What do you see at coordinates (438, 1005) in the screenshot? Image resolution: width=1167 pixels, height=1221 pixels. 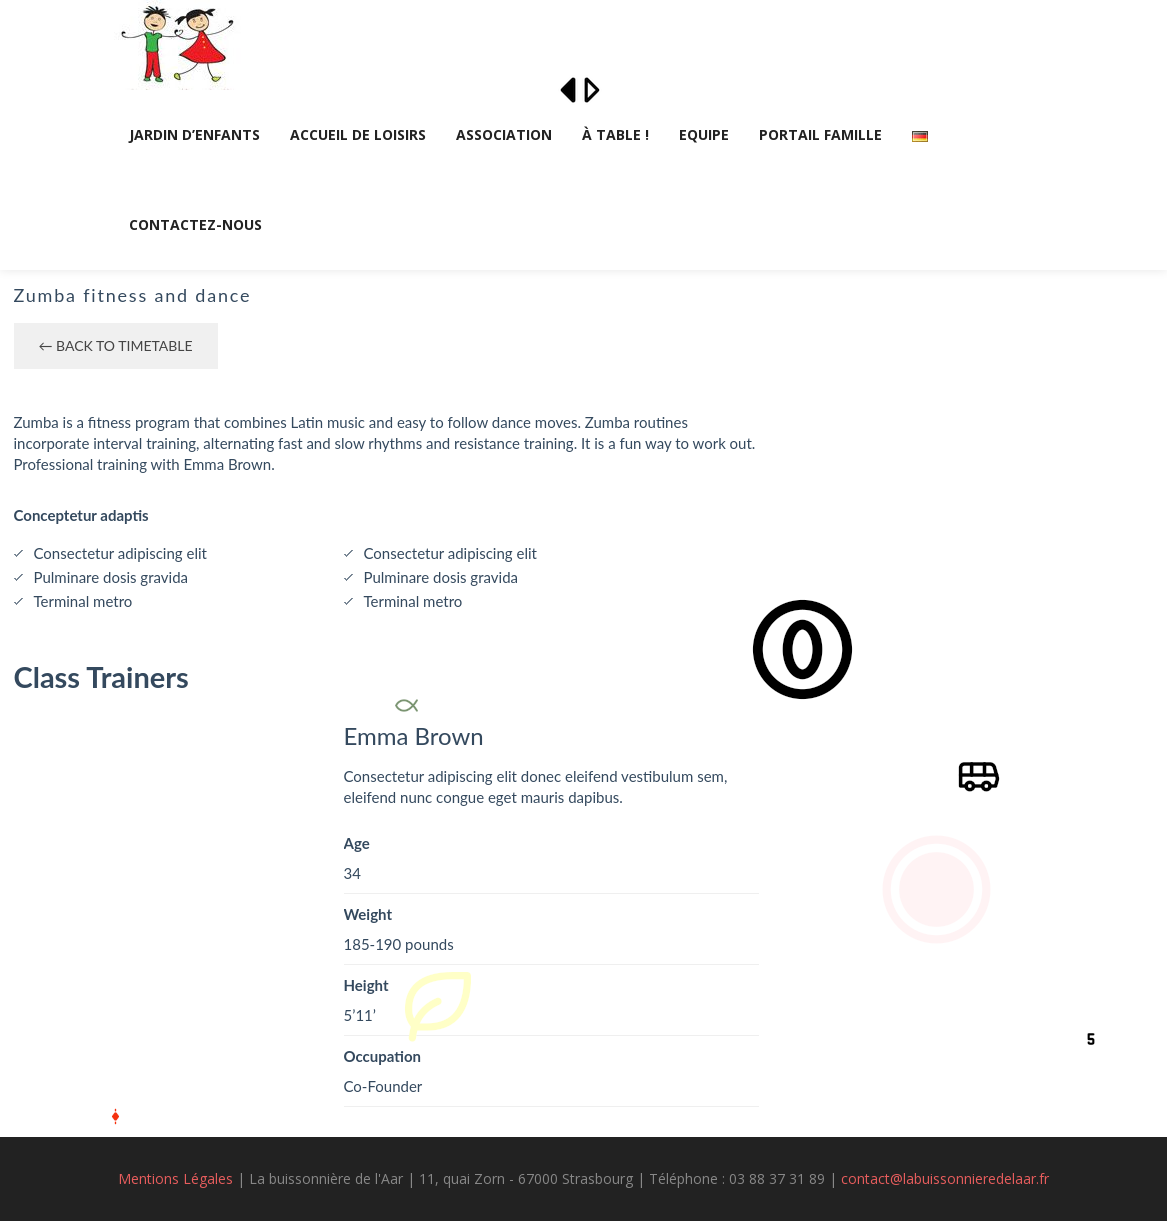 I see `view eco-friendly or sustainable options` at bounding box center [438, 1005].